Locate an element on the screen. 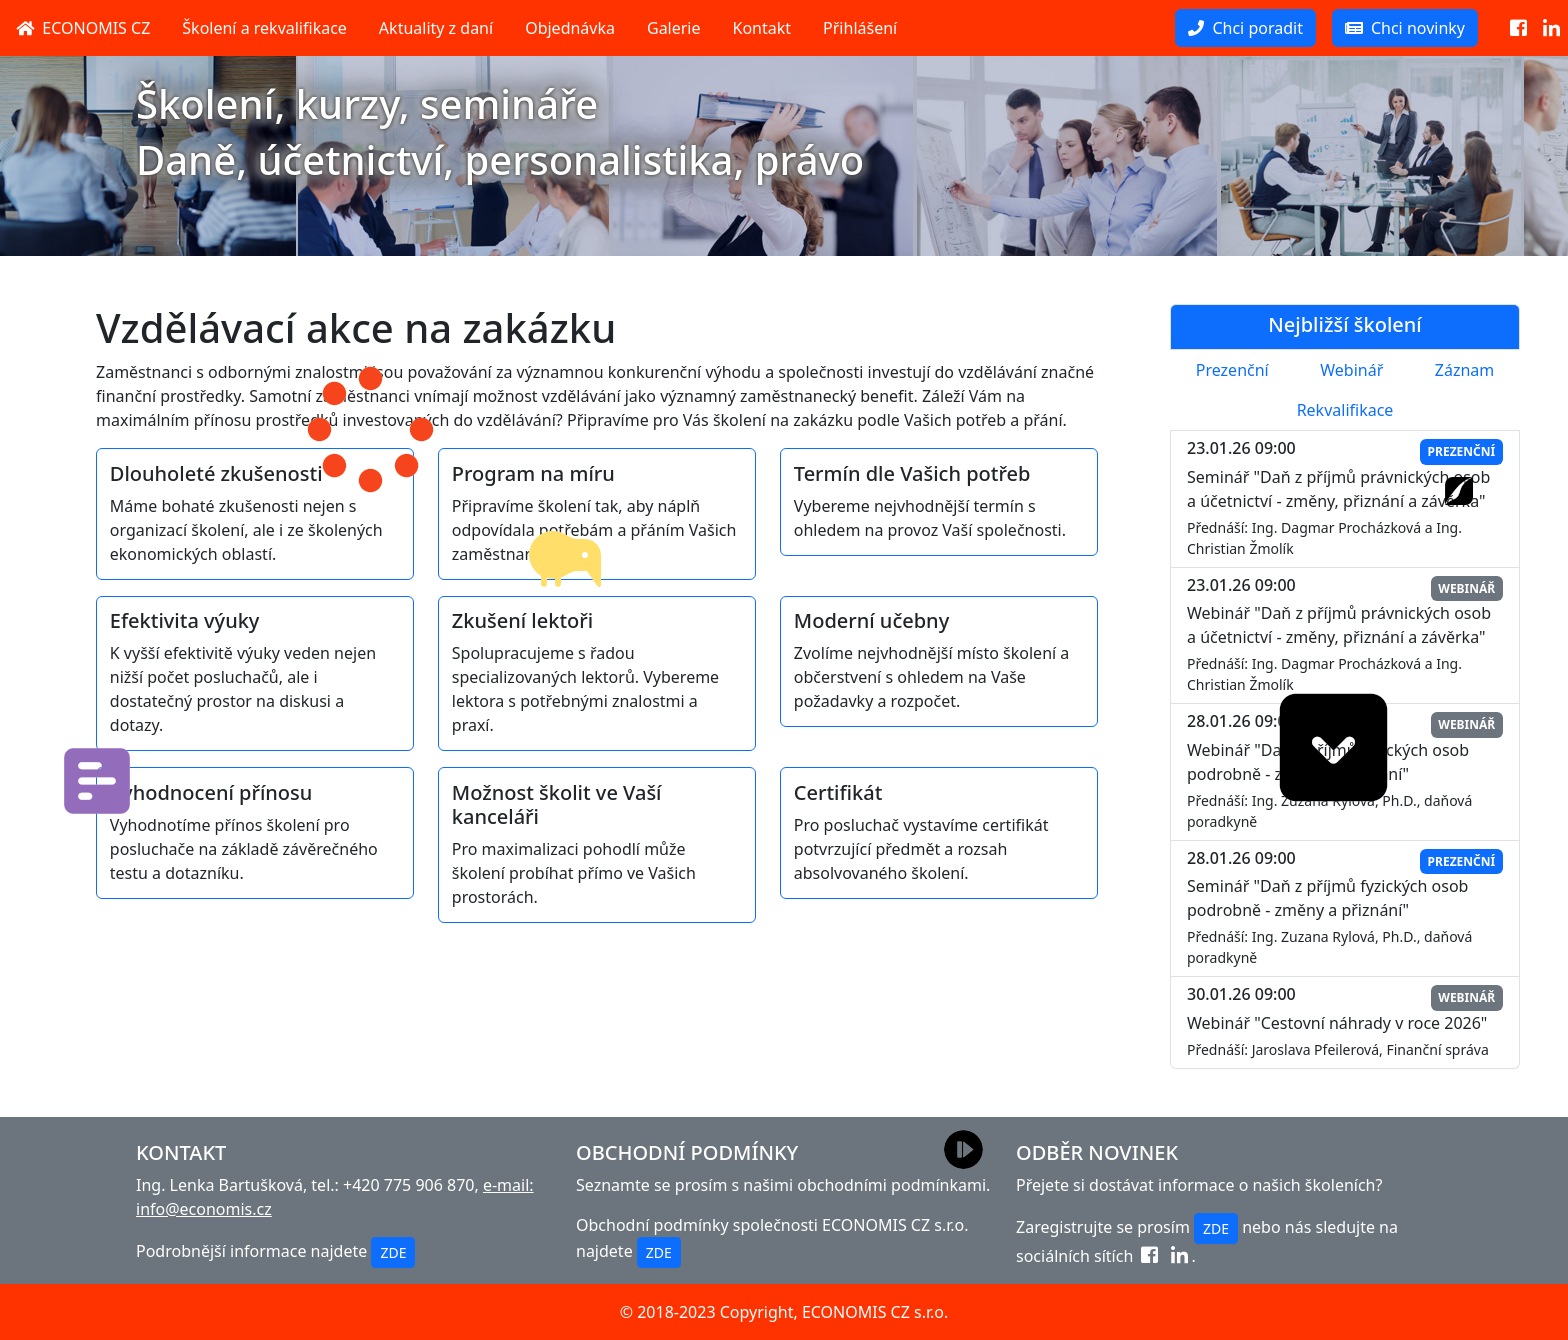 Image resolution: width=1568 pixels, height=1340 pixels. expand dropdown menu or content is located at coordinates (1333, 747).